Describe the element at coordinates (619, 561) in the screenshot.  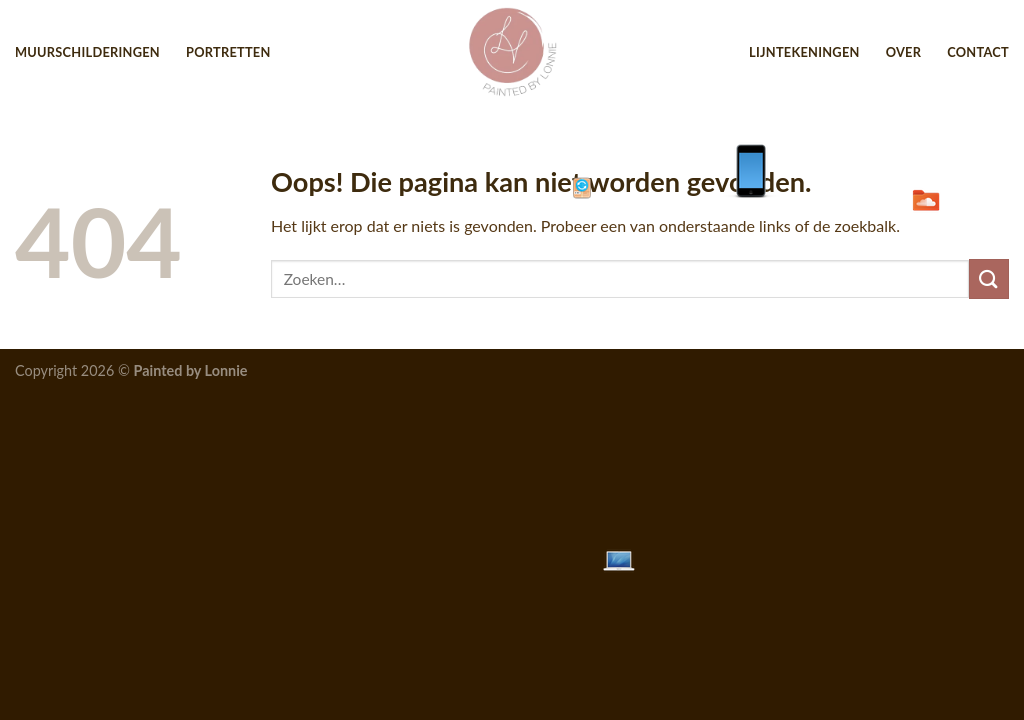
I see `represents an apple ibook g4 laptop device` at that location.